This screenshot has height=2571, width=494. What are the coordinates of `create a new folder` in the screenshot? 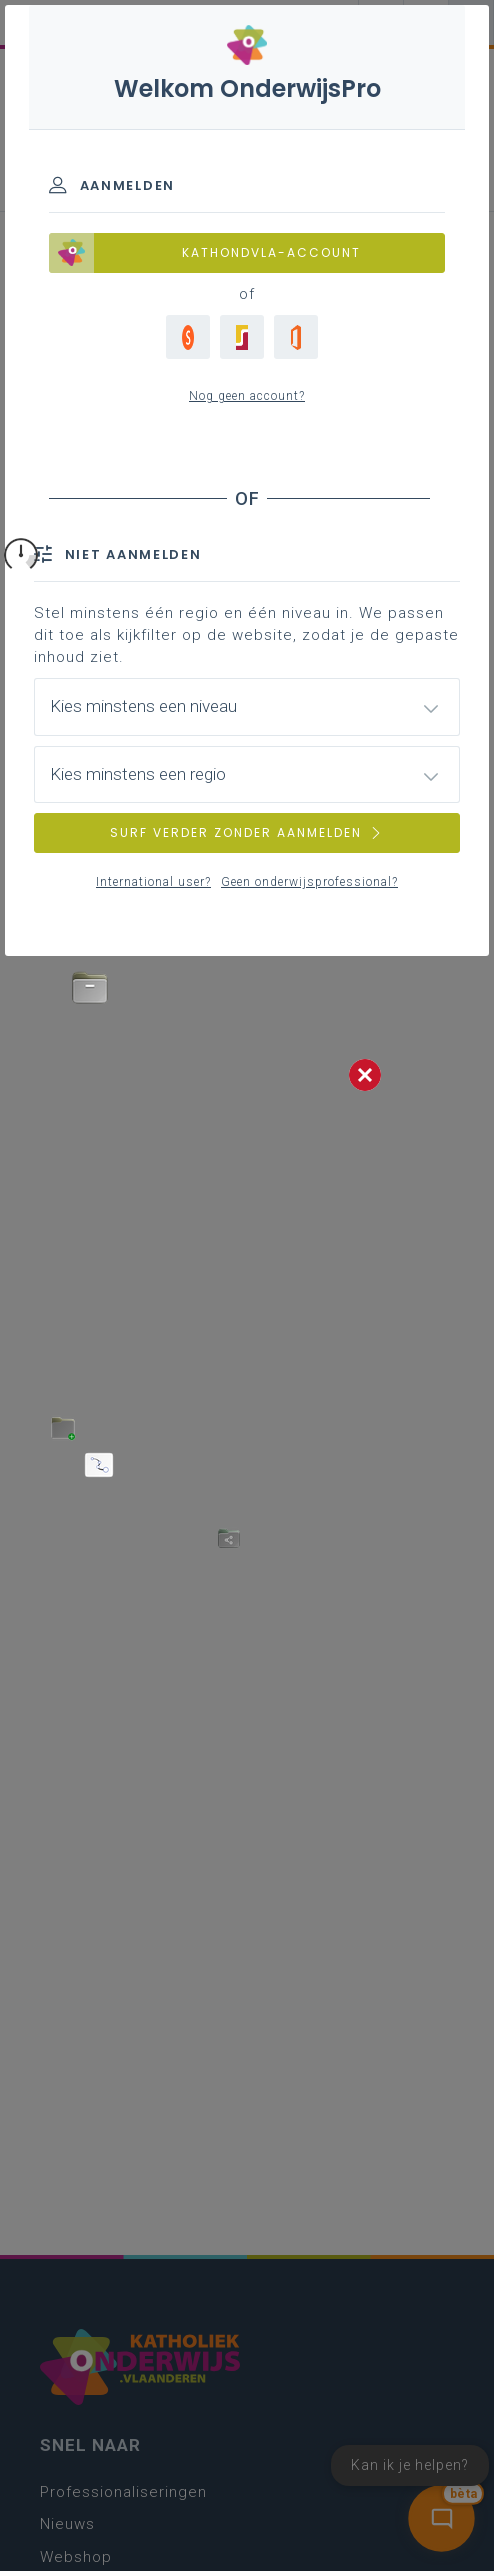 It's located at (63, 1428).